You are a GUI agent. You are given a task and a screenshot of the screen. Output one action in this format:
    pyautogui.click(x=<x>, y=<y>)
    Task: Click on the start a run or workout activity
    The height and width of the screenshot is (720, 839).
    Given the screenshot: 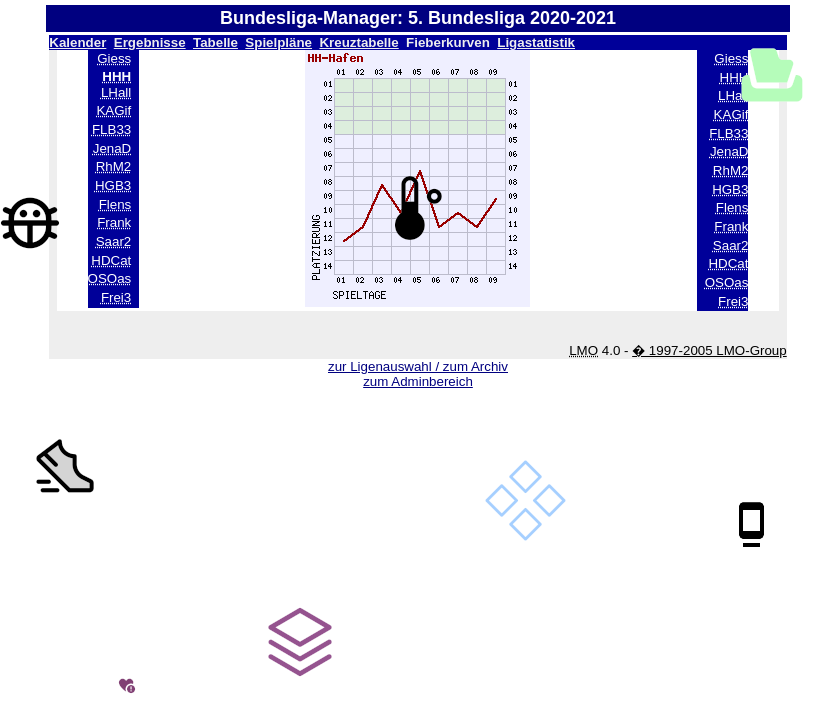 What is the action you would take?
    pyautogui.click(x=64, y=469)
    